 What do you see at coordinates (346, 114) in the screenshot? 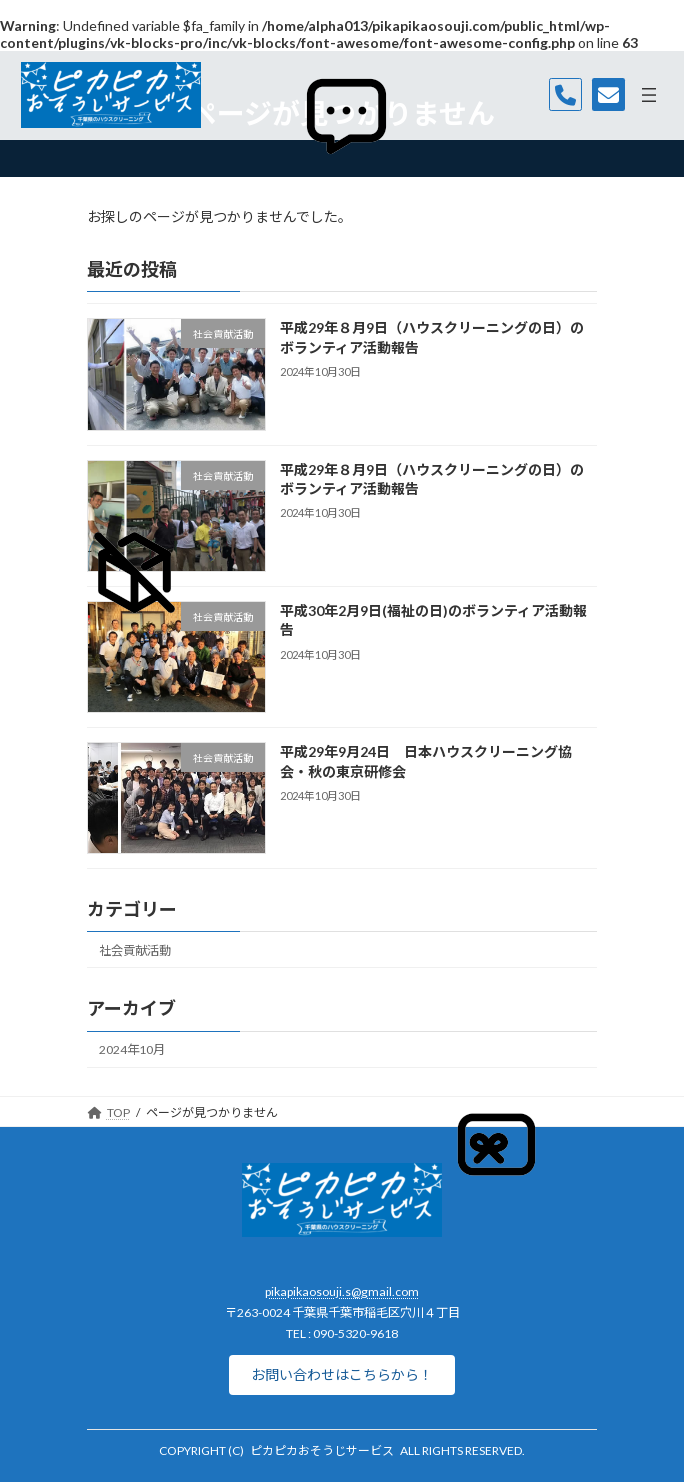
I see `open messaging or chat` at bounding box center [346, 114].